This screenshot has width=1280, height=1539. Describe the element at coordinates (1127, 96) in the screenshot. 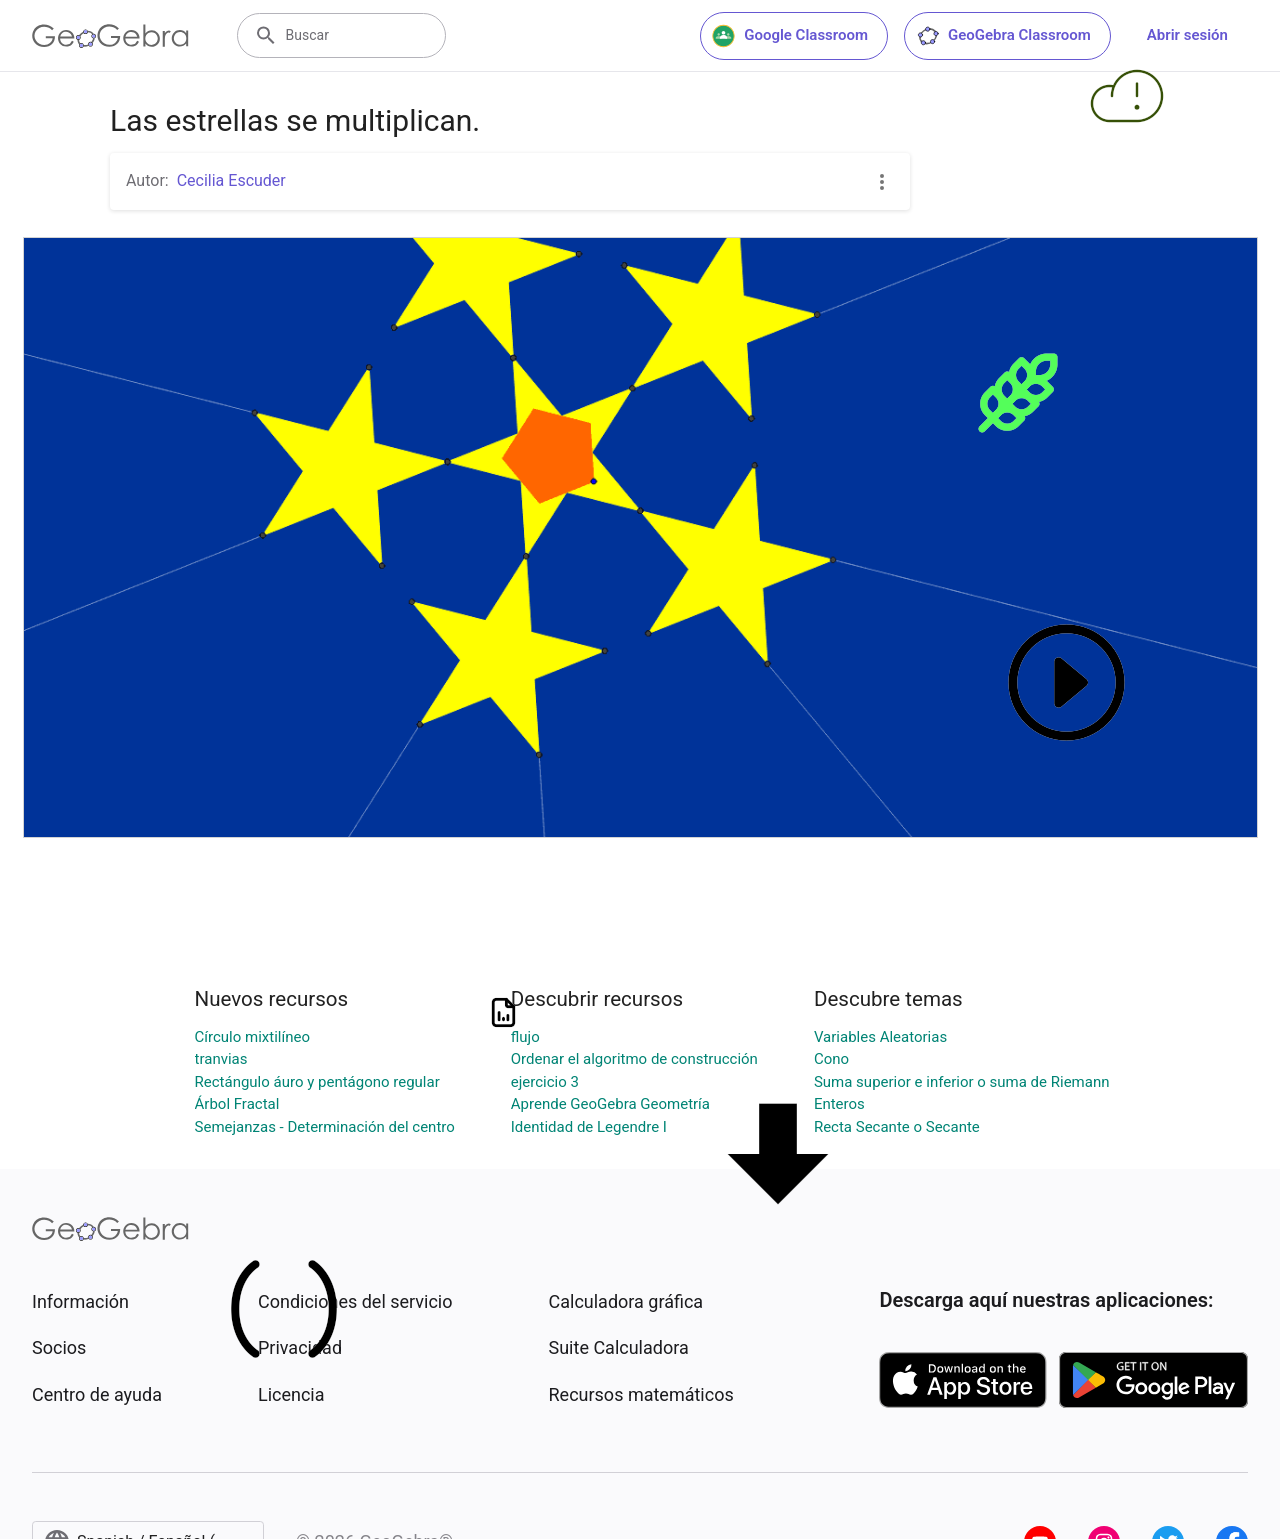

I see `cloud storage warning or alert` at that location.